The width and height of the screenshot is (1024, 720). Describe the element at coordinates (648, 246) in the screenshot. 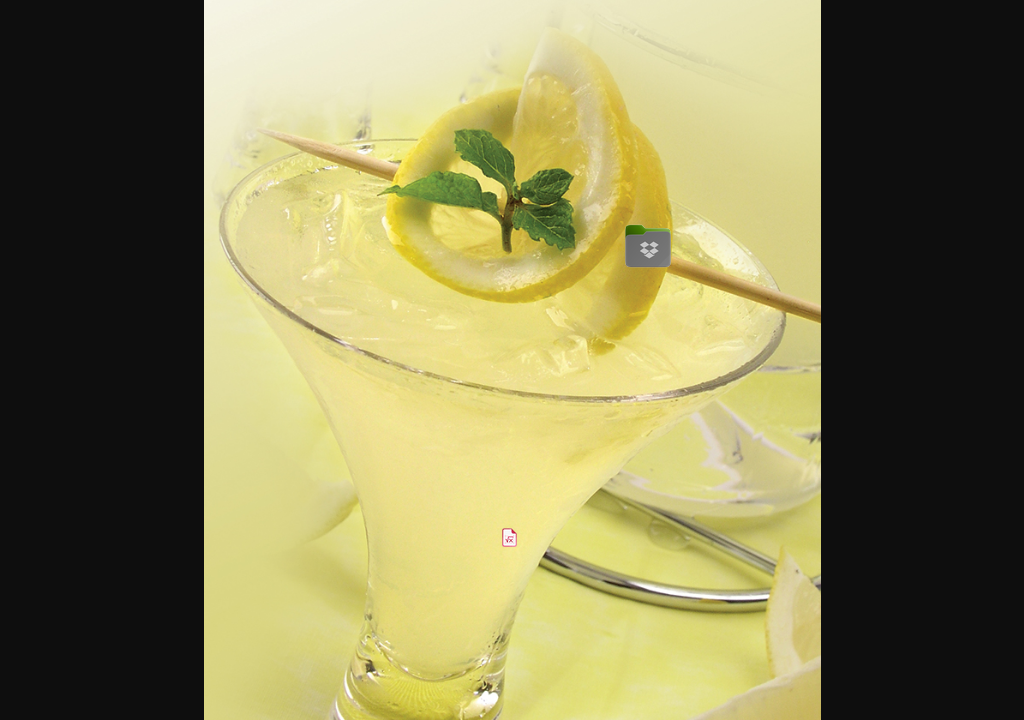

I see `open your dropbox synced folder` at that location.